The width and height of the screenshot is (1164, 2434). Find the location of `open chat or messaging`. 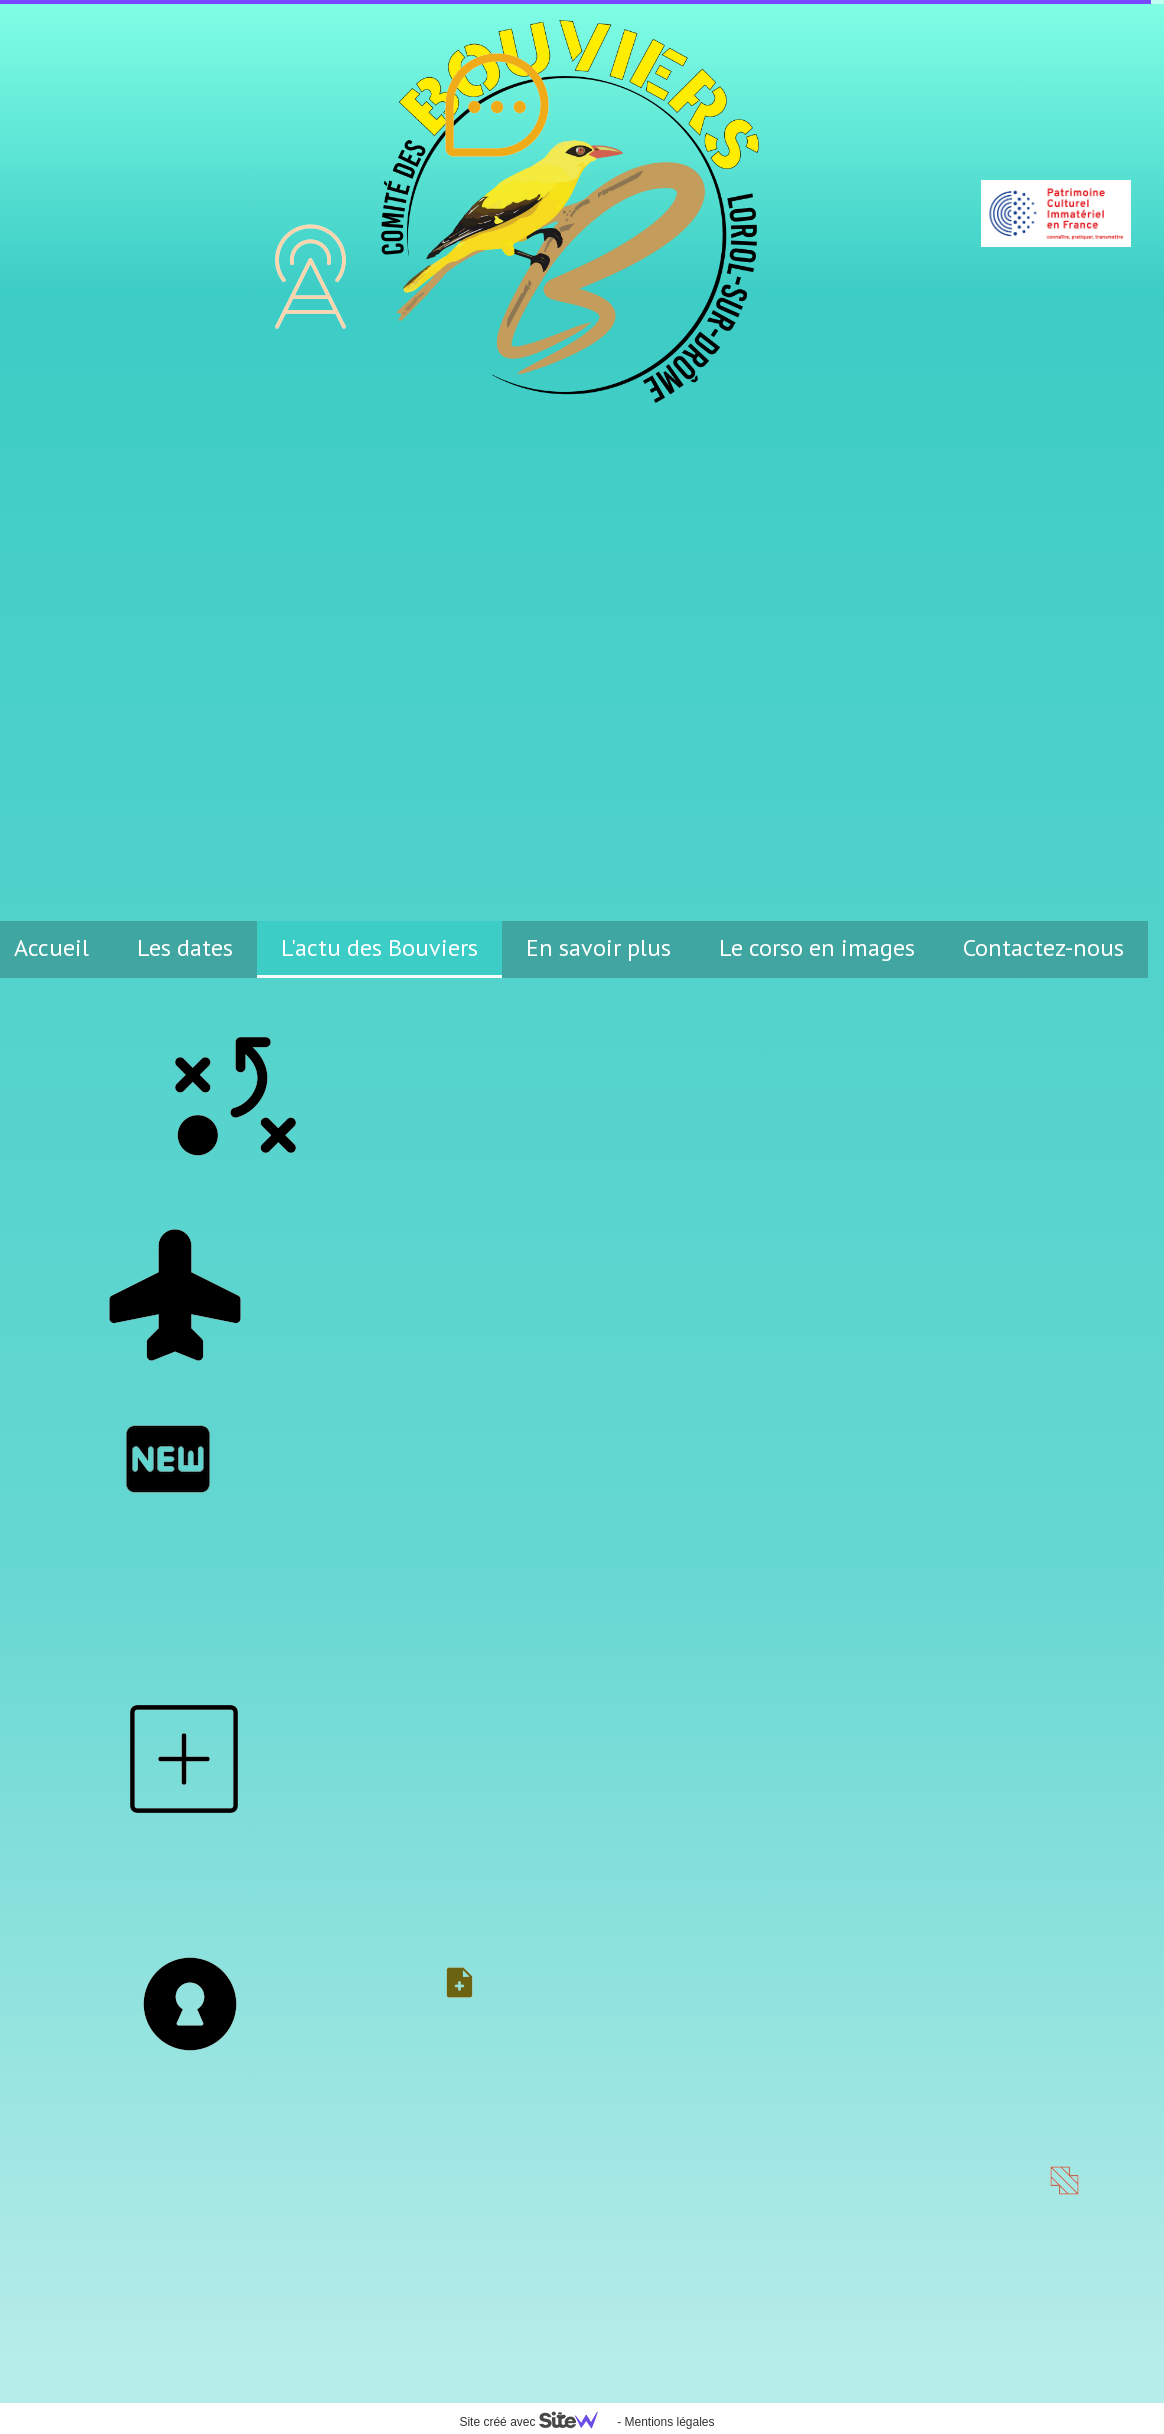

open chat or messaging is located at coordinates (495, 107).